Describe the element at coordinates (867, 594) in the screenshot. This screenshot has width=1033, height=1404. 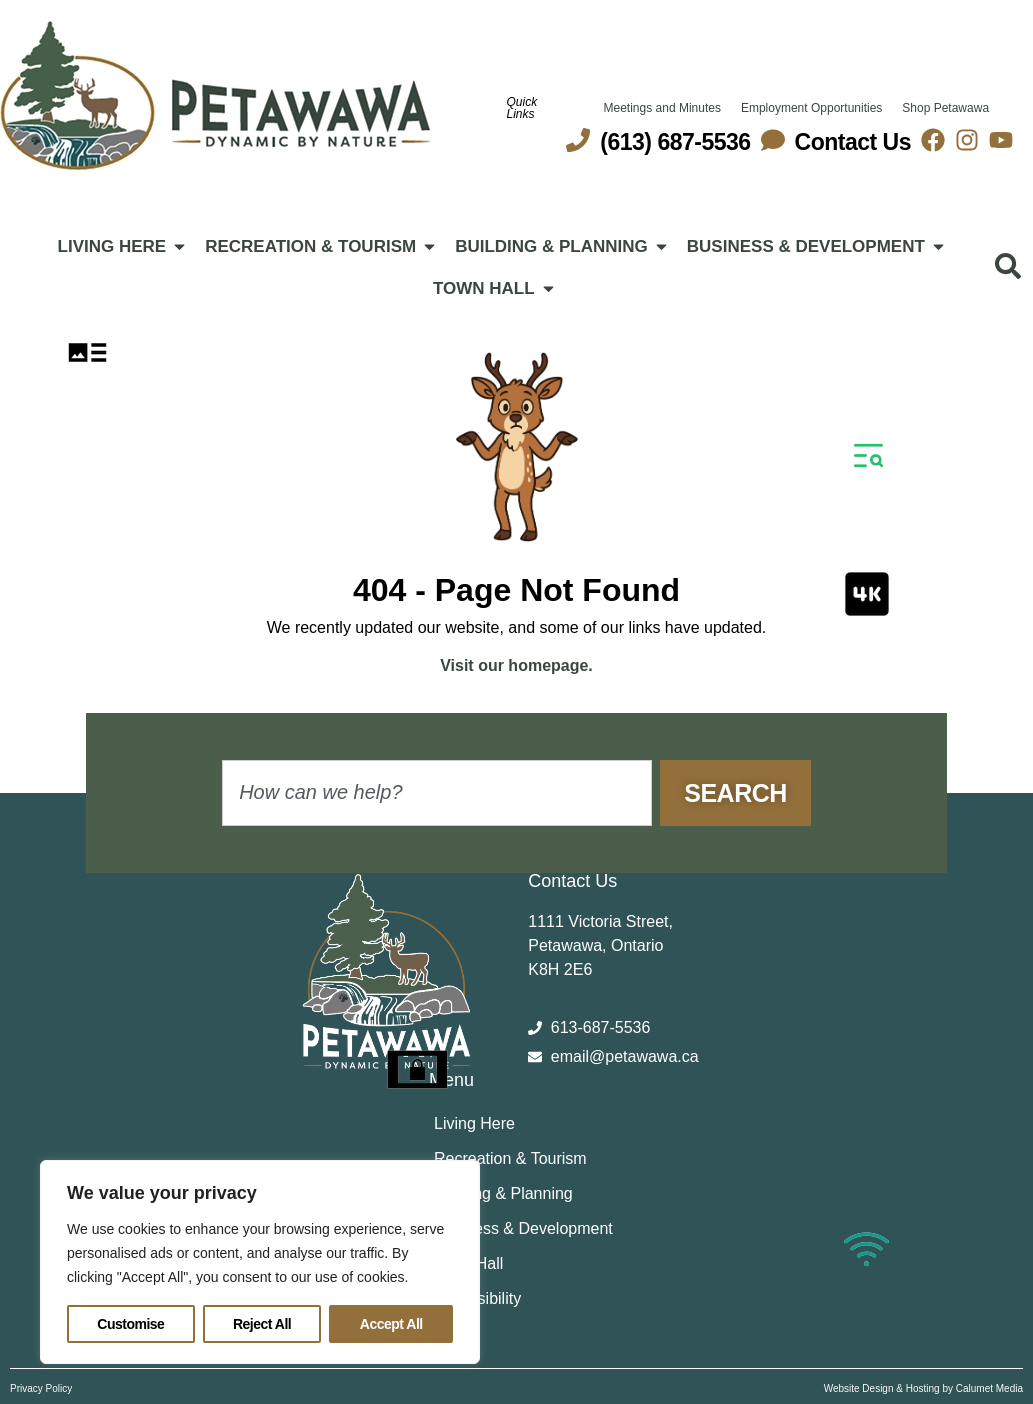
I see `indicates 4K video quality is available` at that location.